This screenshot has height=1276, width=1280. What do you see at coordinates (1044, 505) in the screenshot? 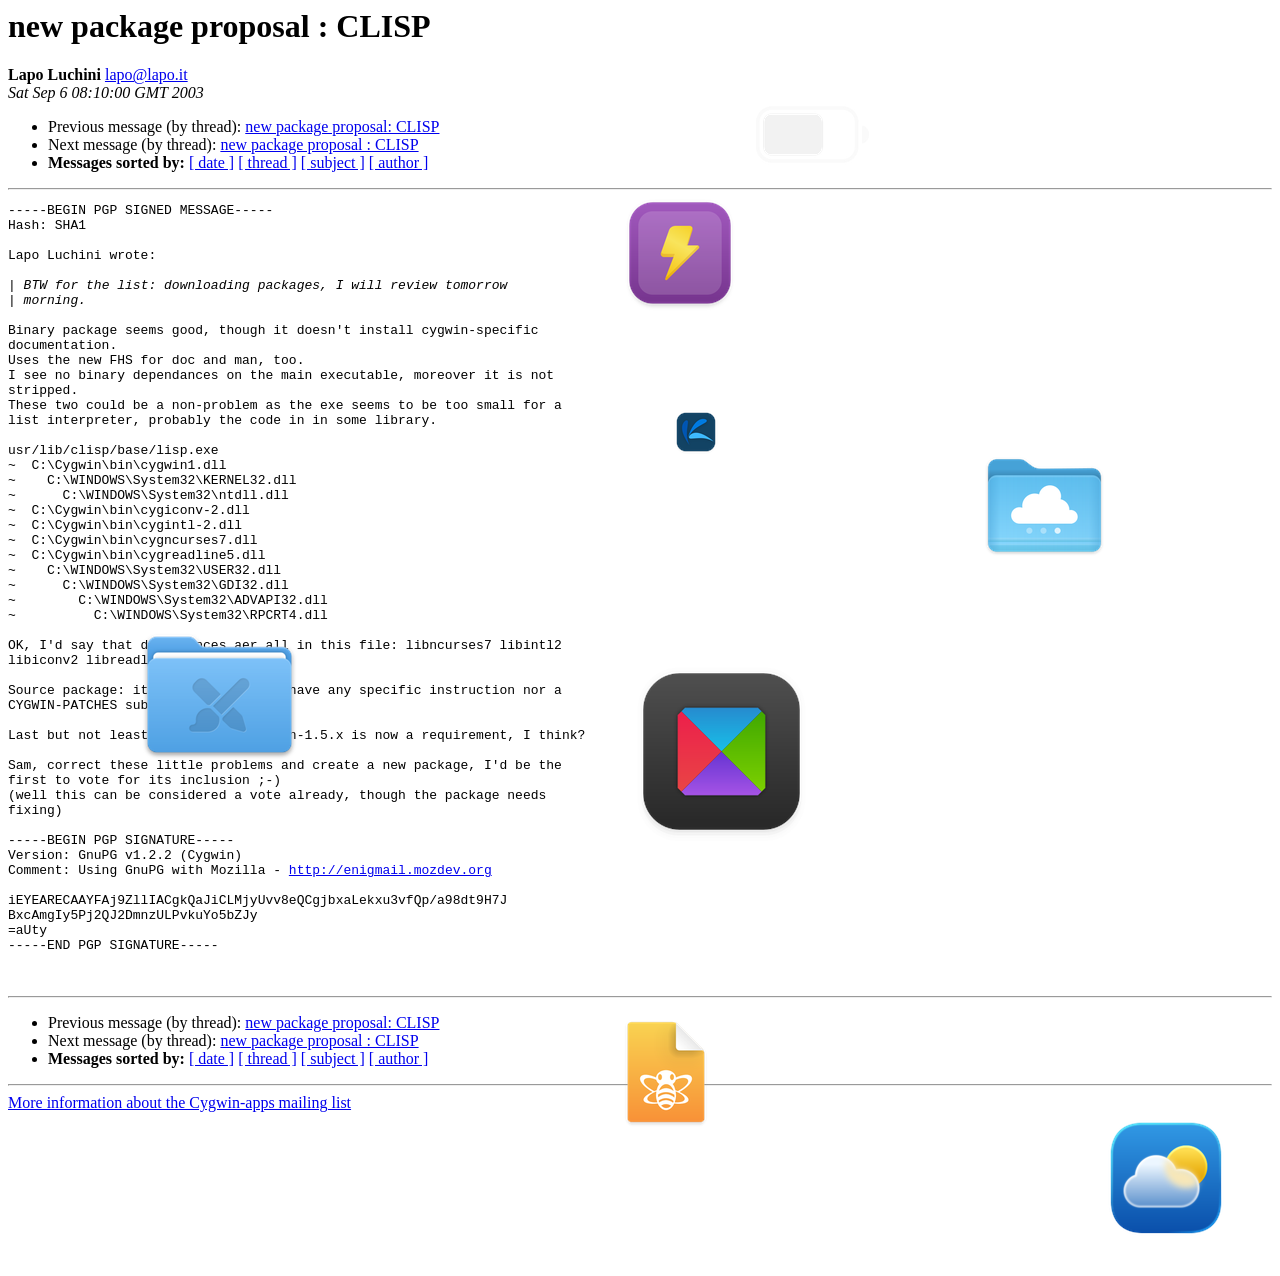
I see `access cloud storage or remote file connections` at bounding box center [1044, 505].